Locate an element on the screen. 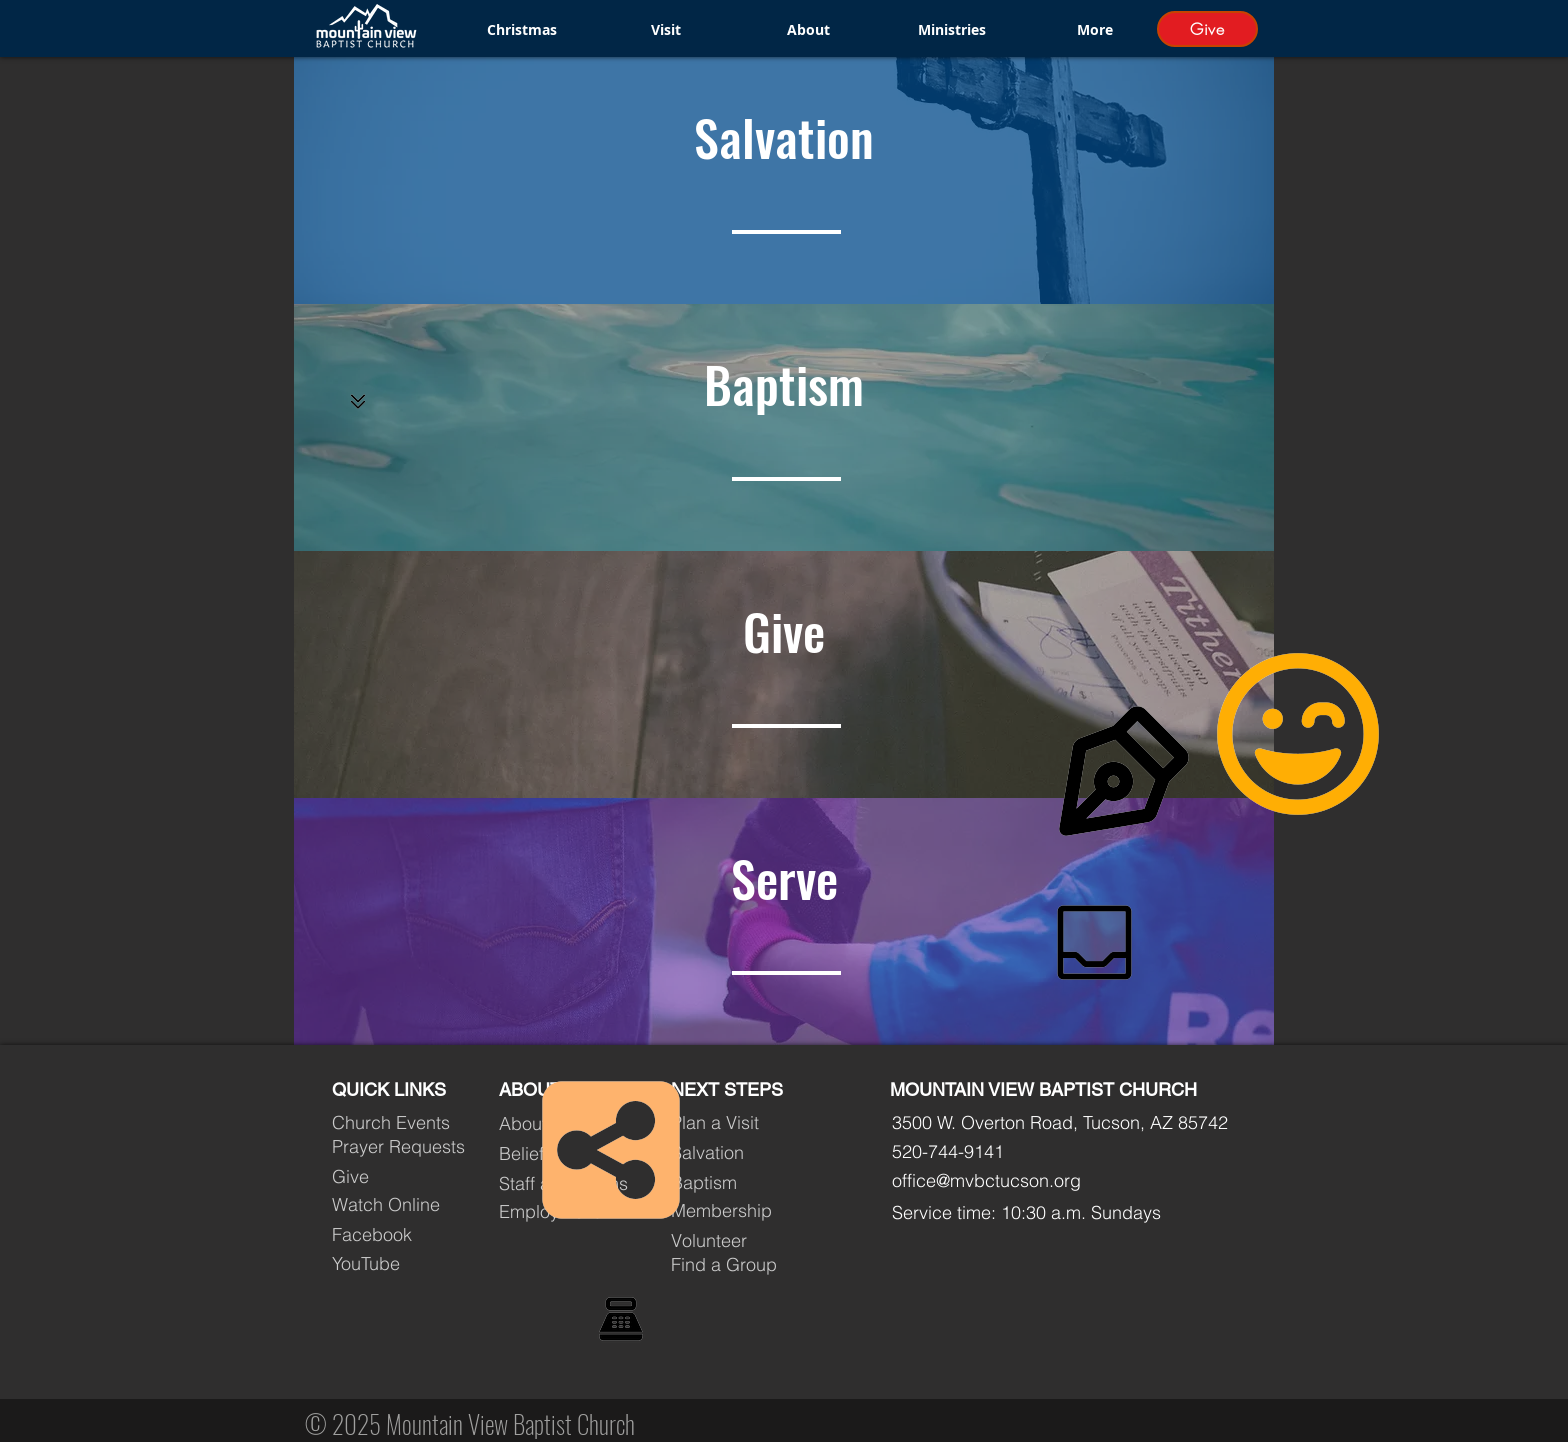 The height and width of the screenshot is (1442, 1568). share content to social media or other apps is located at coordinates (611, 1150).